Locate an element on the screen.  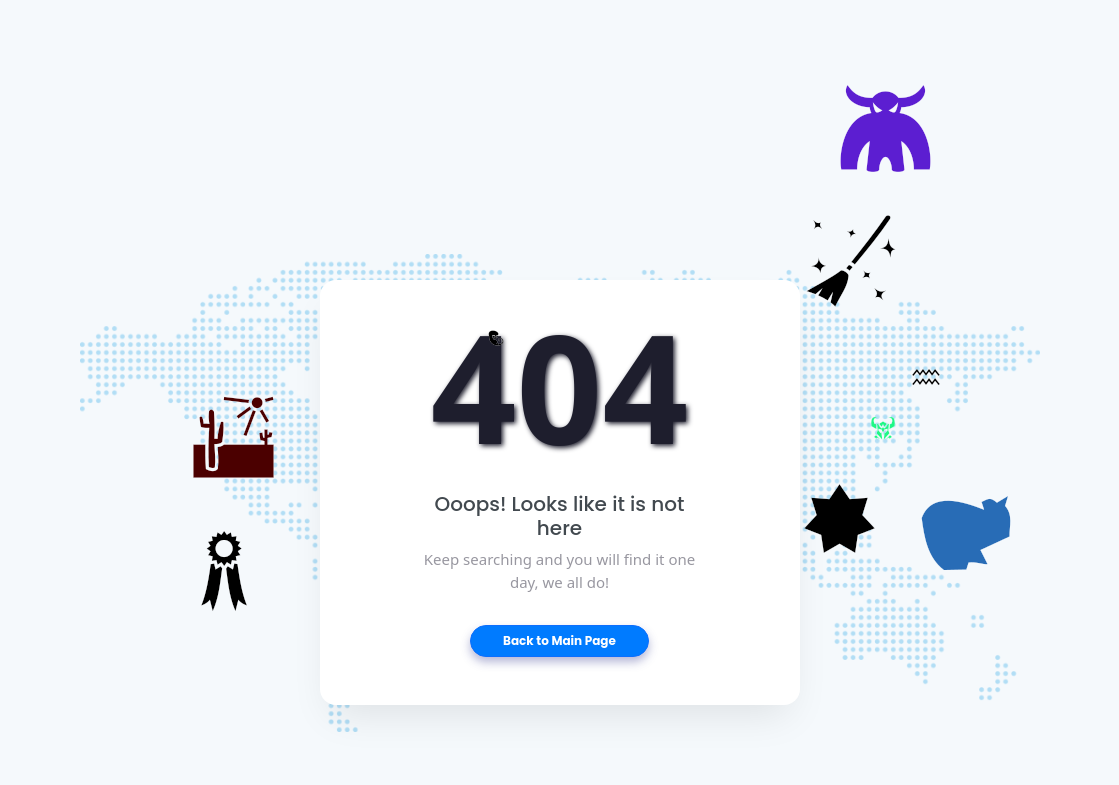
view achievements or awards is located at coordinates (224, 570).